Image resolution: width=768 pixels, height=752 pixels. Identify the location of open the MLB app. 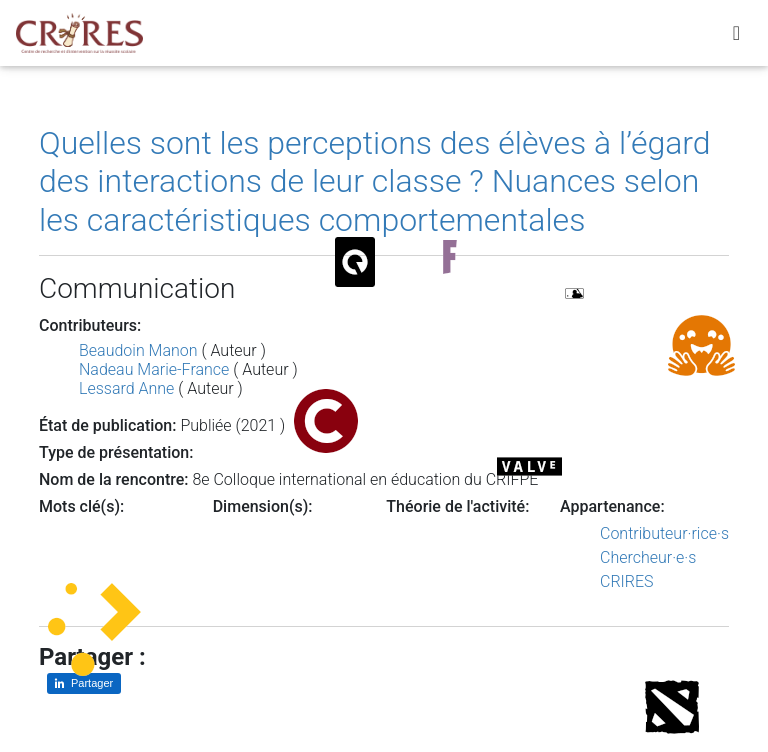
(574, 293).